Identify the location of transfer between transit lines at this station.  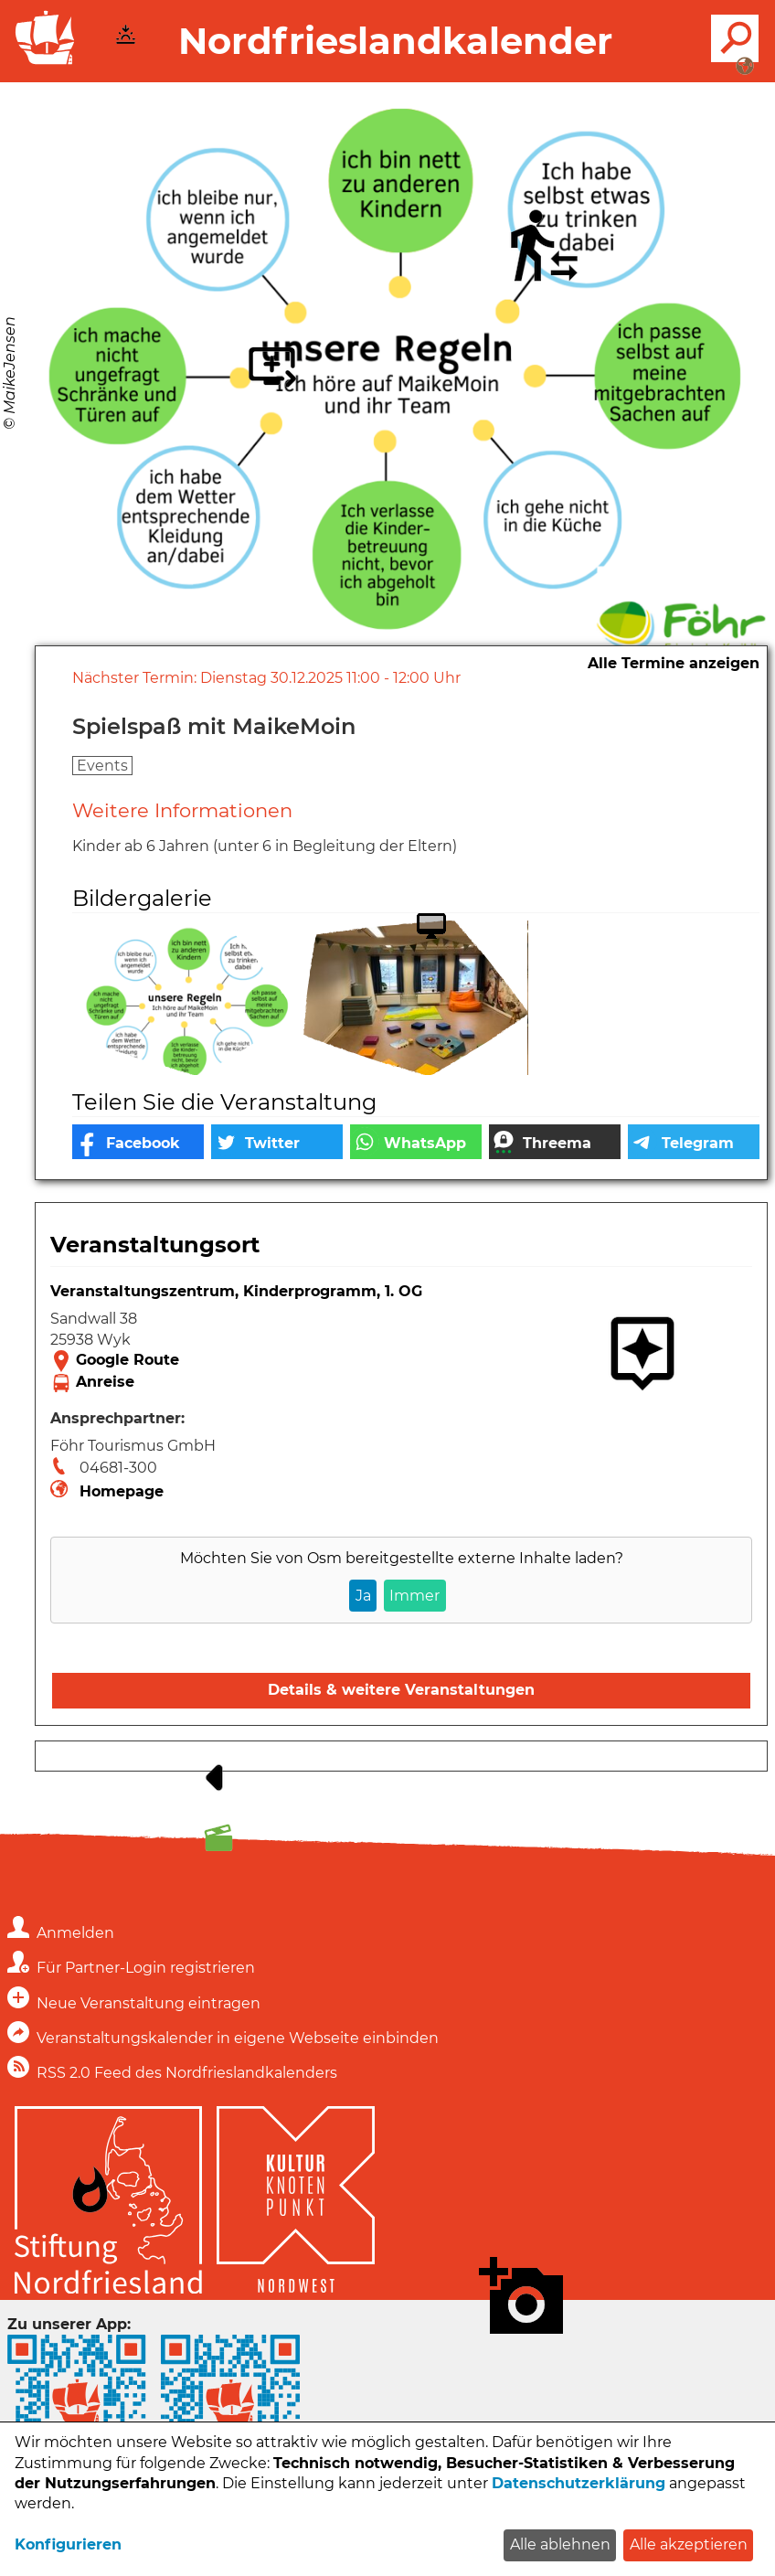
(544, 244).